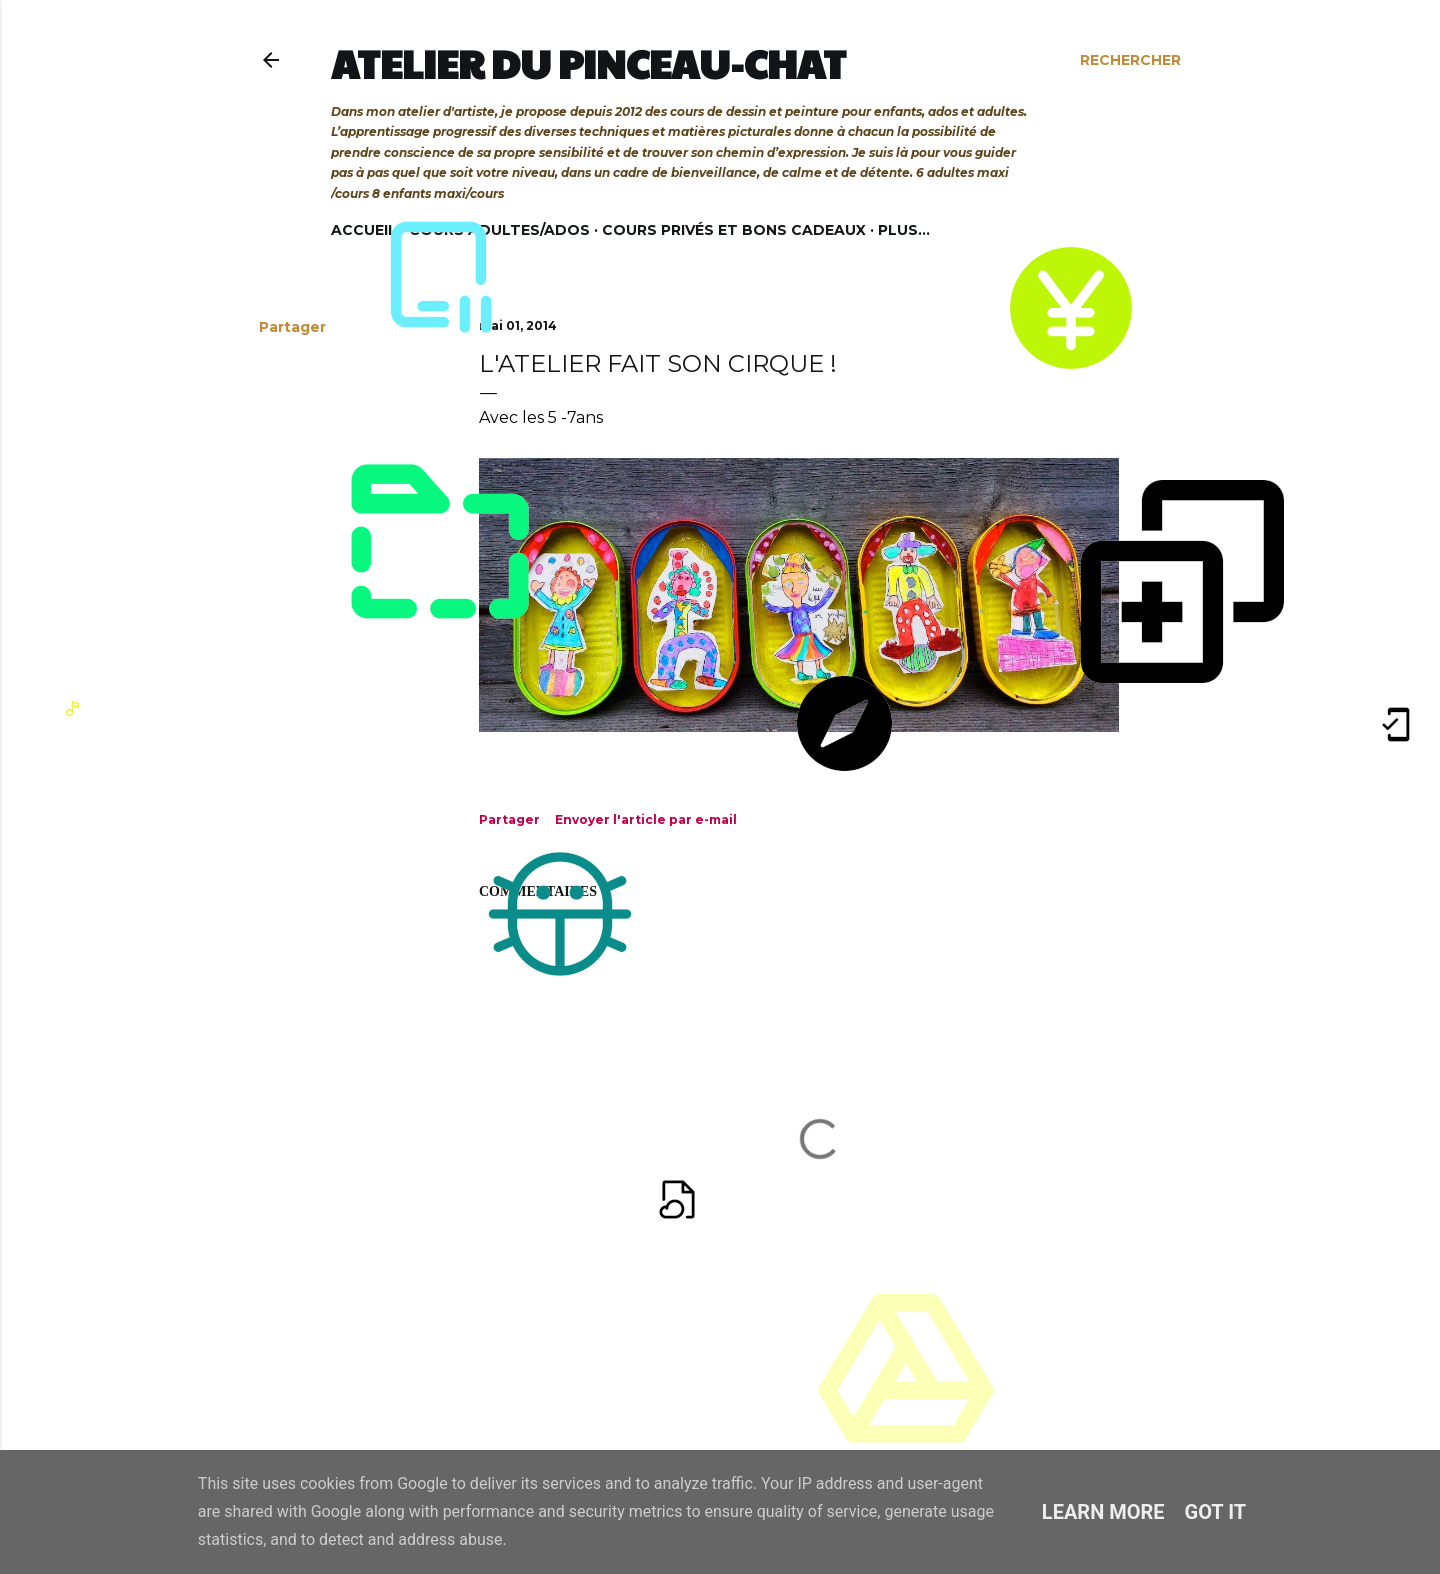 Image resolution: width=1440 pixels, height=1574 pixels. What do you see at coordinates (844, 723) in the screenshot?
I see `navigate or explore directions` at bounding box center [844, 723].